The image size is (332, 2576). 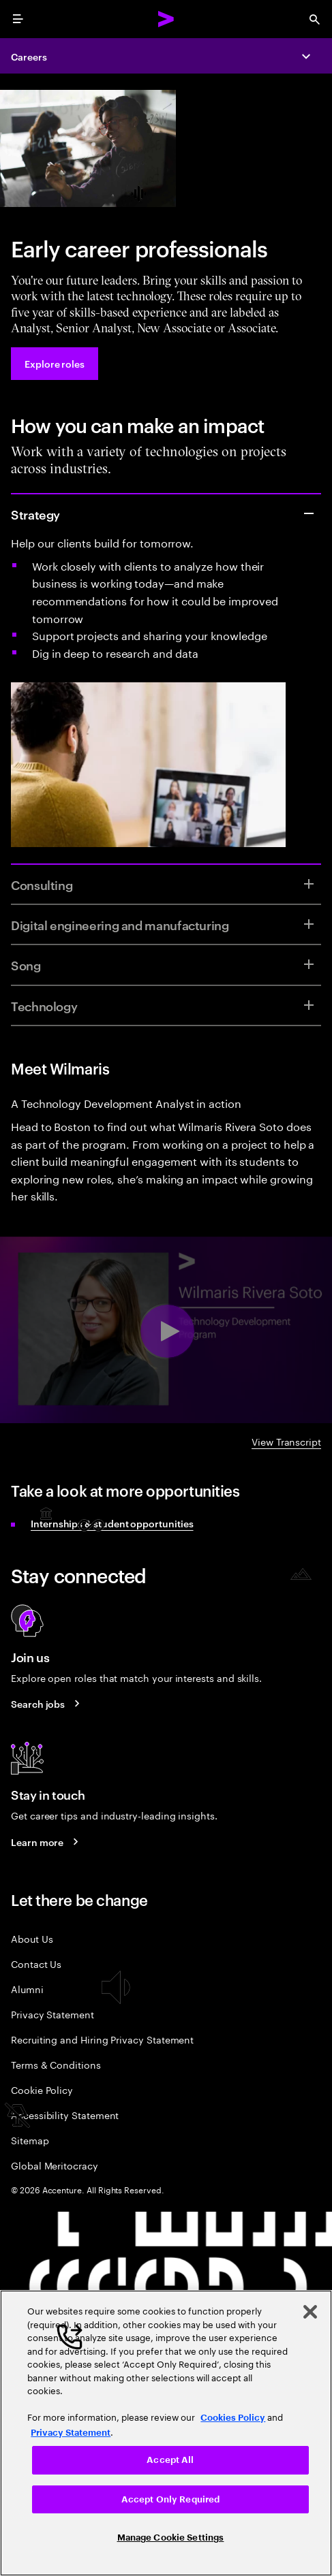 I want to click on access banking or financial services, so click(x=46, y=1514).